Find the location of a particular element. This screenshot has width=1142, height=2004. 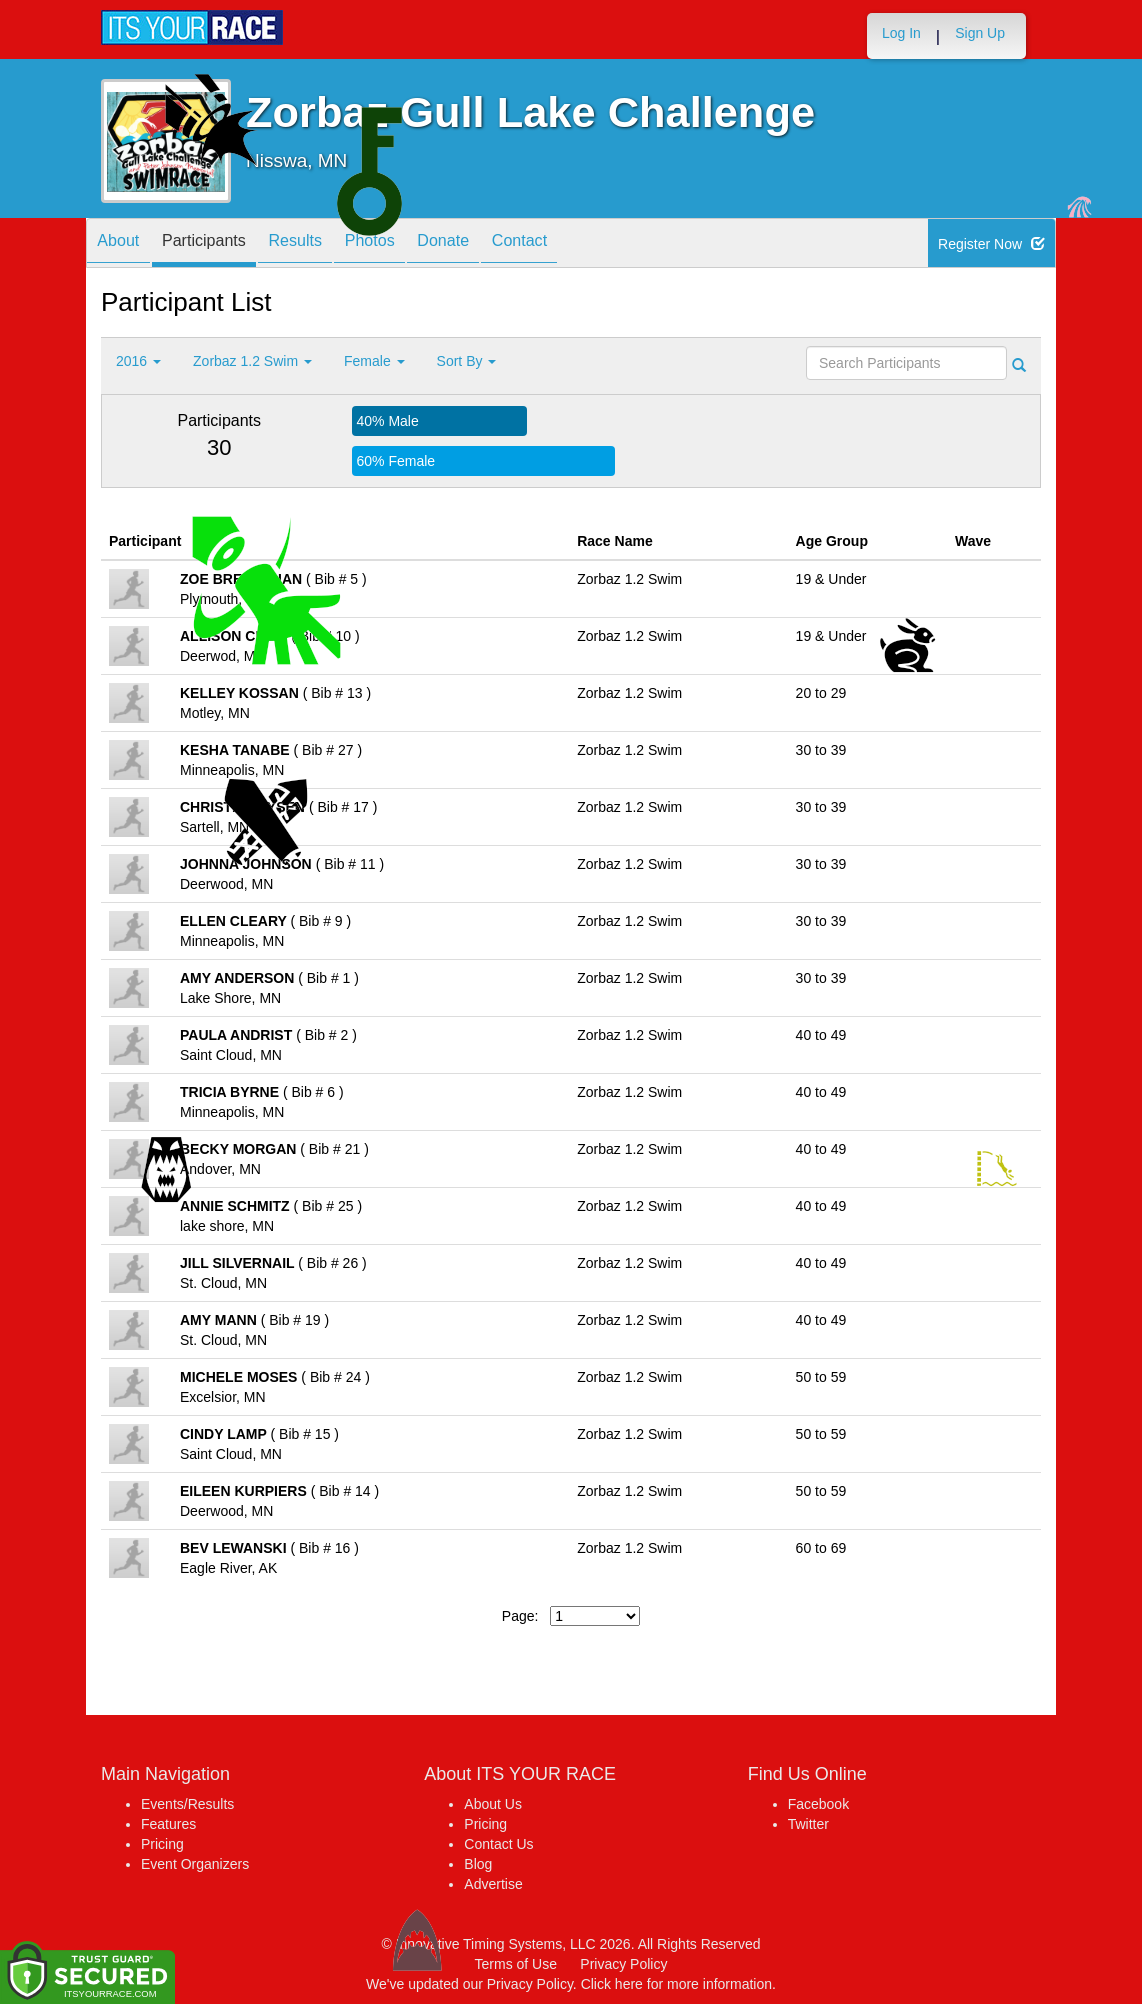

shark or dangerous creature indicator in a game is located at coordinates (417, 1940).